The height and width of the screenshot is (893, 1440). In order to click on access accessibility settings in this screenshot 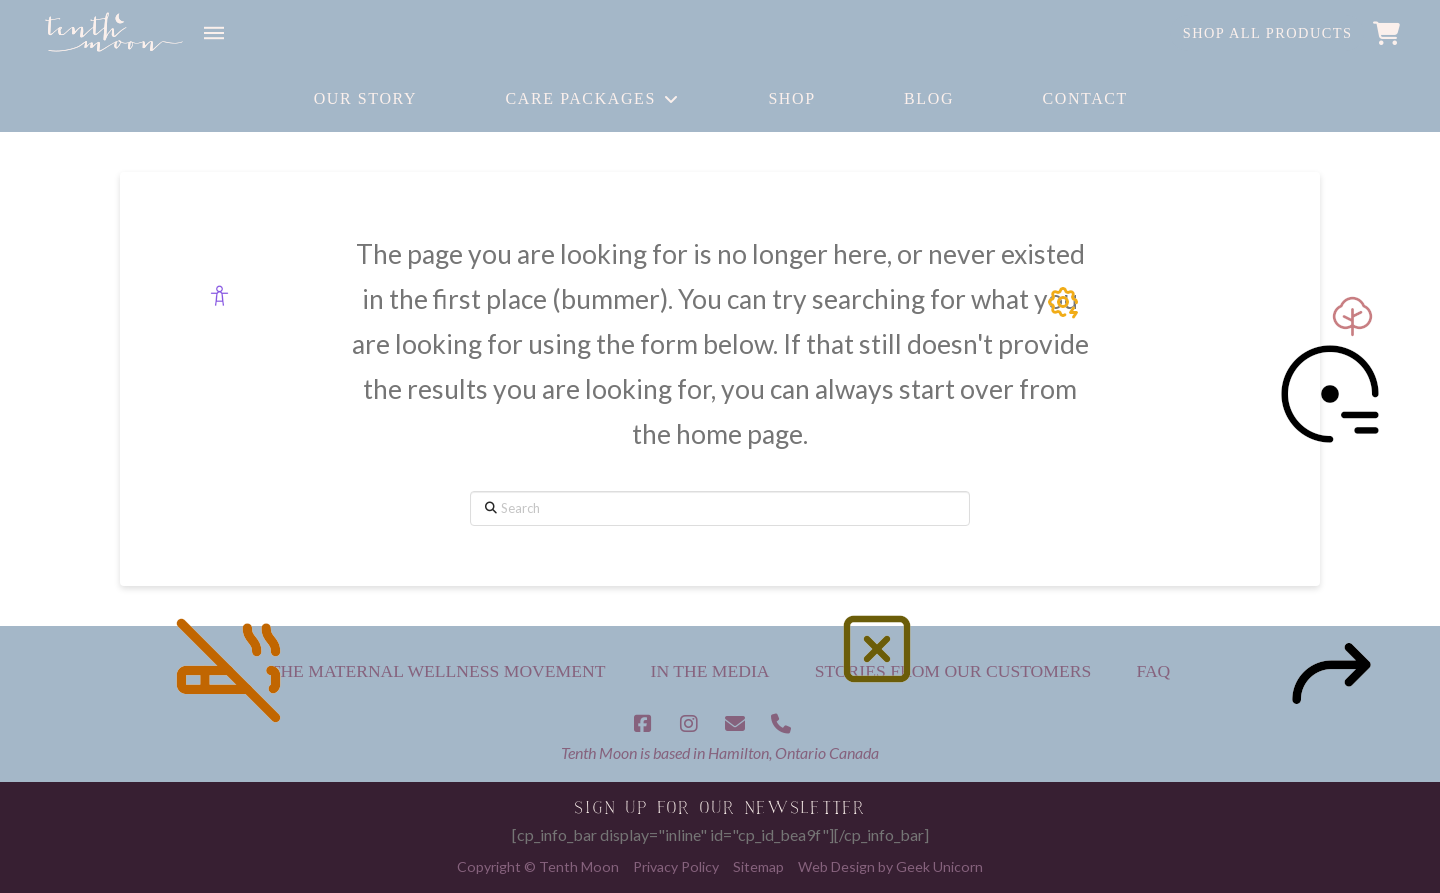, I will do `click(219, 295)`.